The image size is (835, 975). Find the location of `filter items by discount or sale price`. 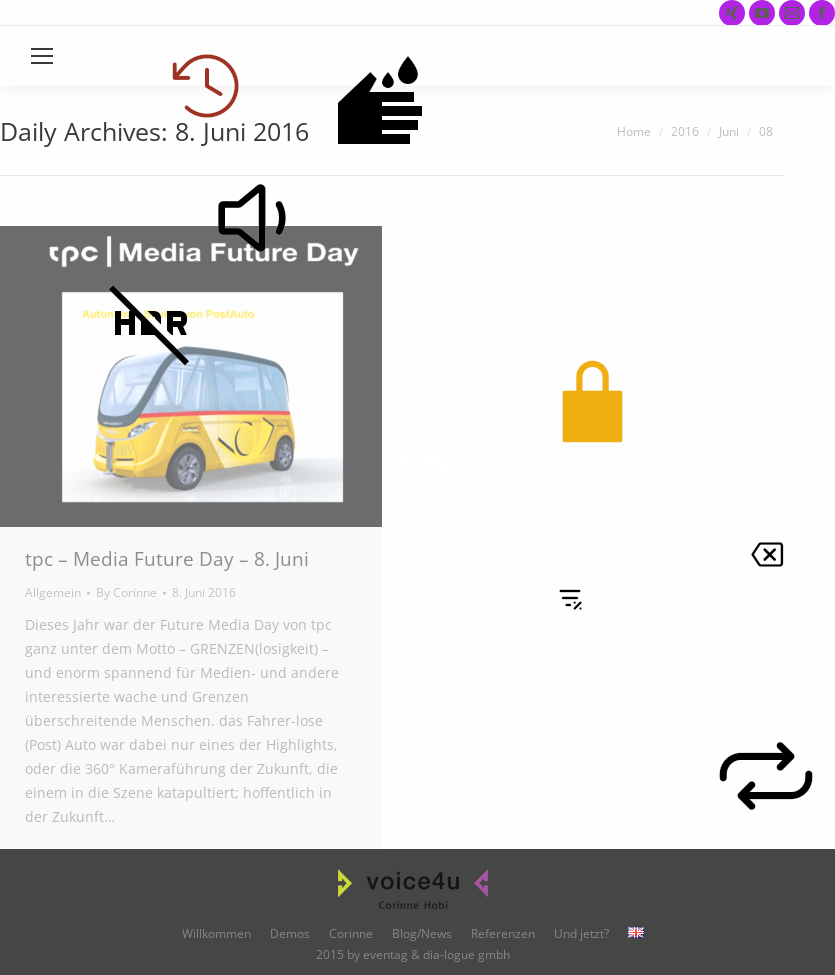

filter items by discount or sale price is located at coordinates (570, 598).